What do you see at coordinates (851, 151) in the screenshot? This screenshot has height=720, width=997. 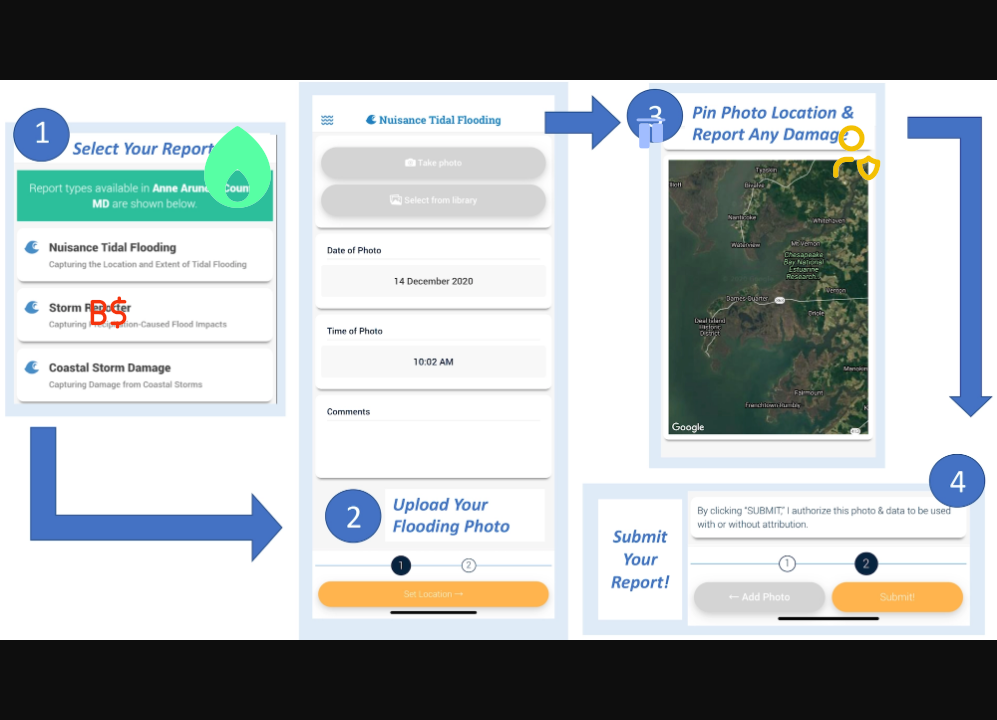 I see `view or manage account security settings` at bounding box center [851, 151].